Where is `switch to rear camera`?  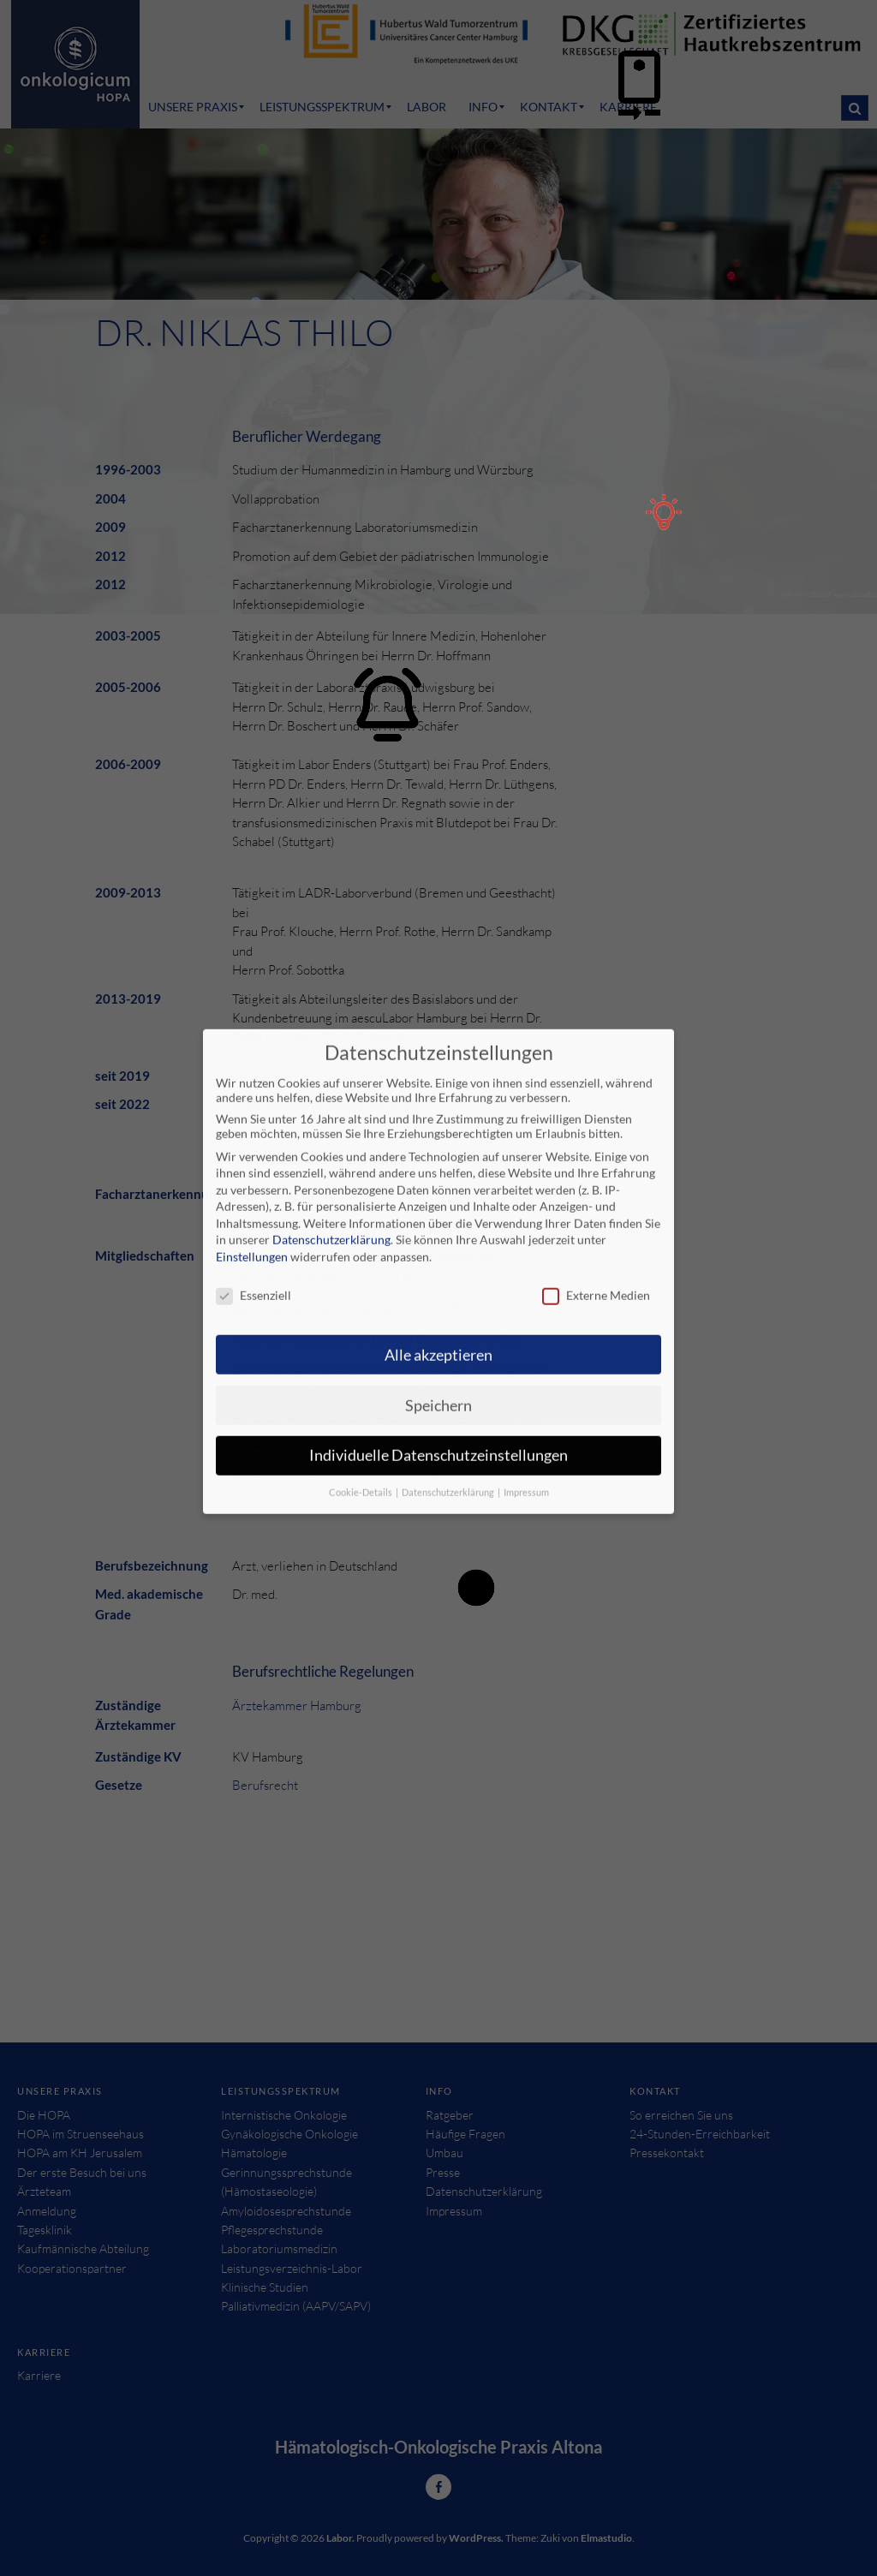 switch to rear camera is located at coordinates (639, 86).